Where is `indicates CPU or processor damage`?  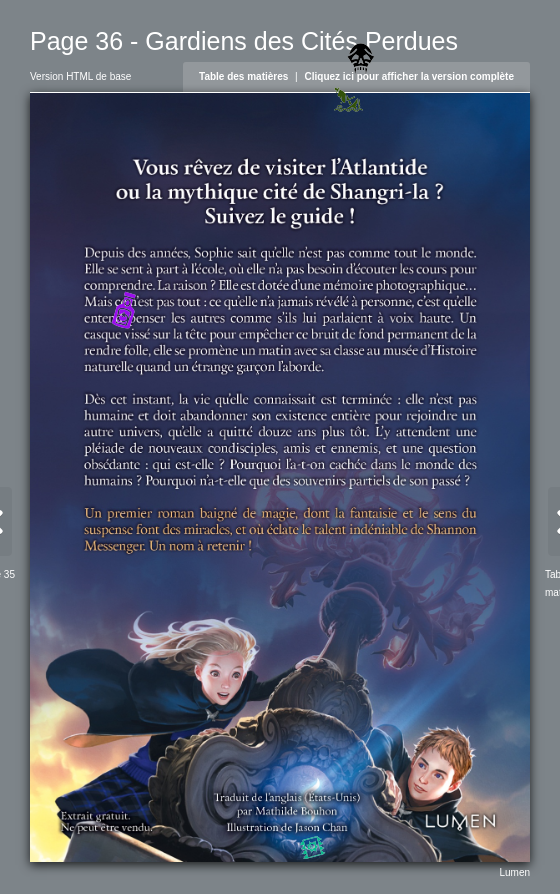
indicates CPU or processor damage is located at coordinates (312, 847).